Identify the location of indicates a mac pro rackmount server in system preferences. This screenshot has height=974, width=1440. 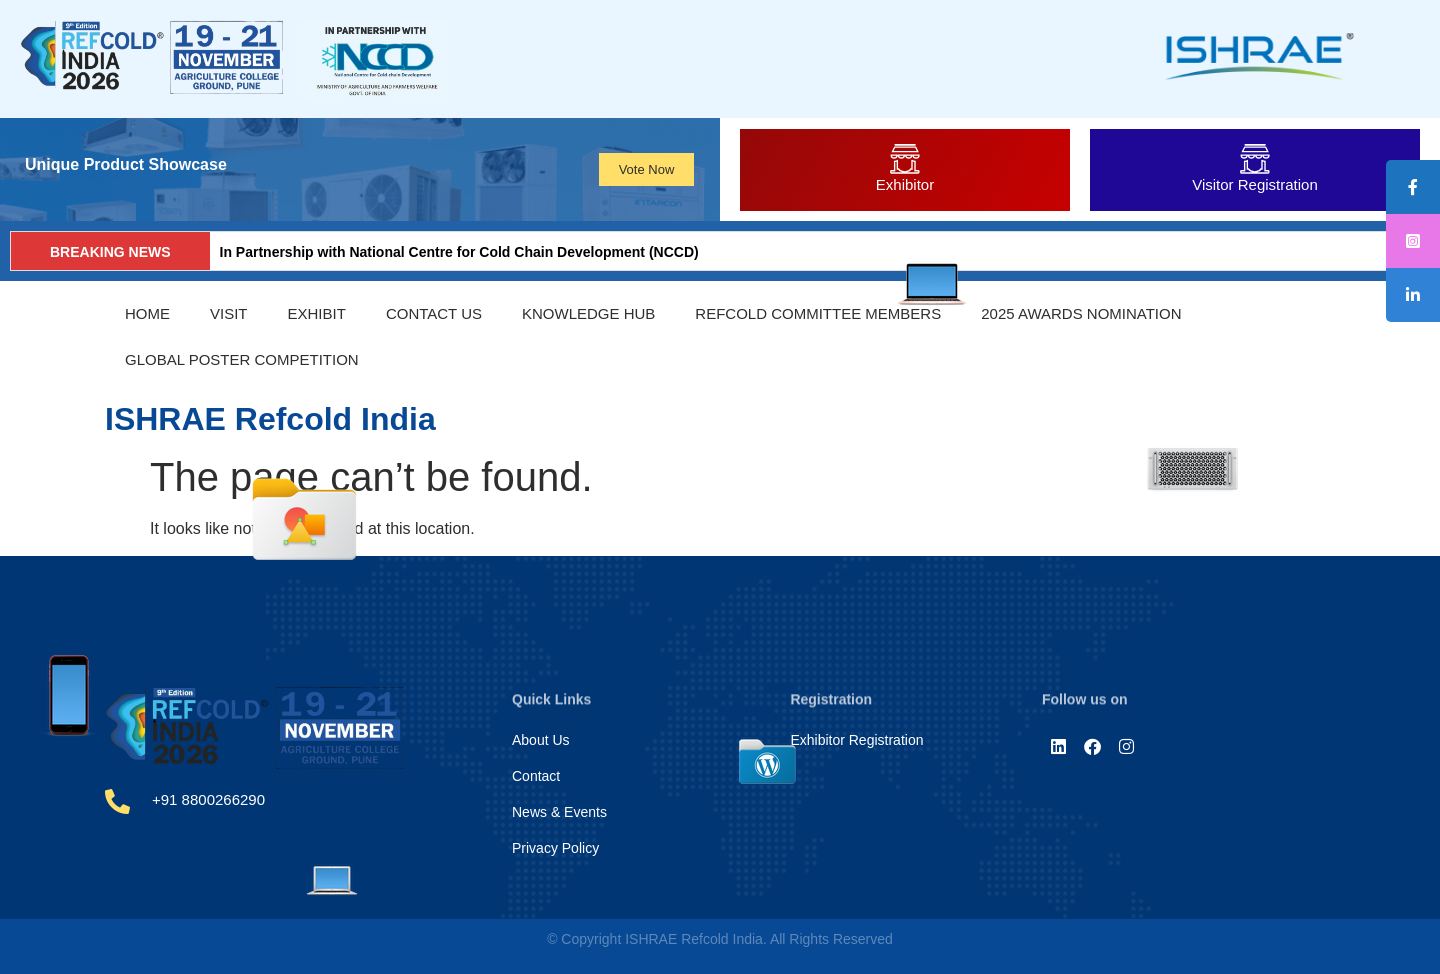
(1192, 468).